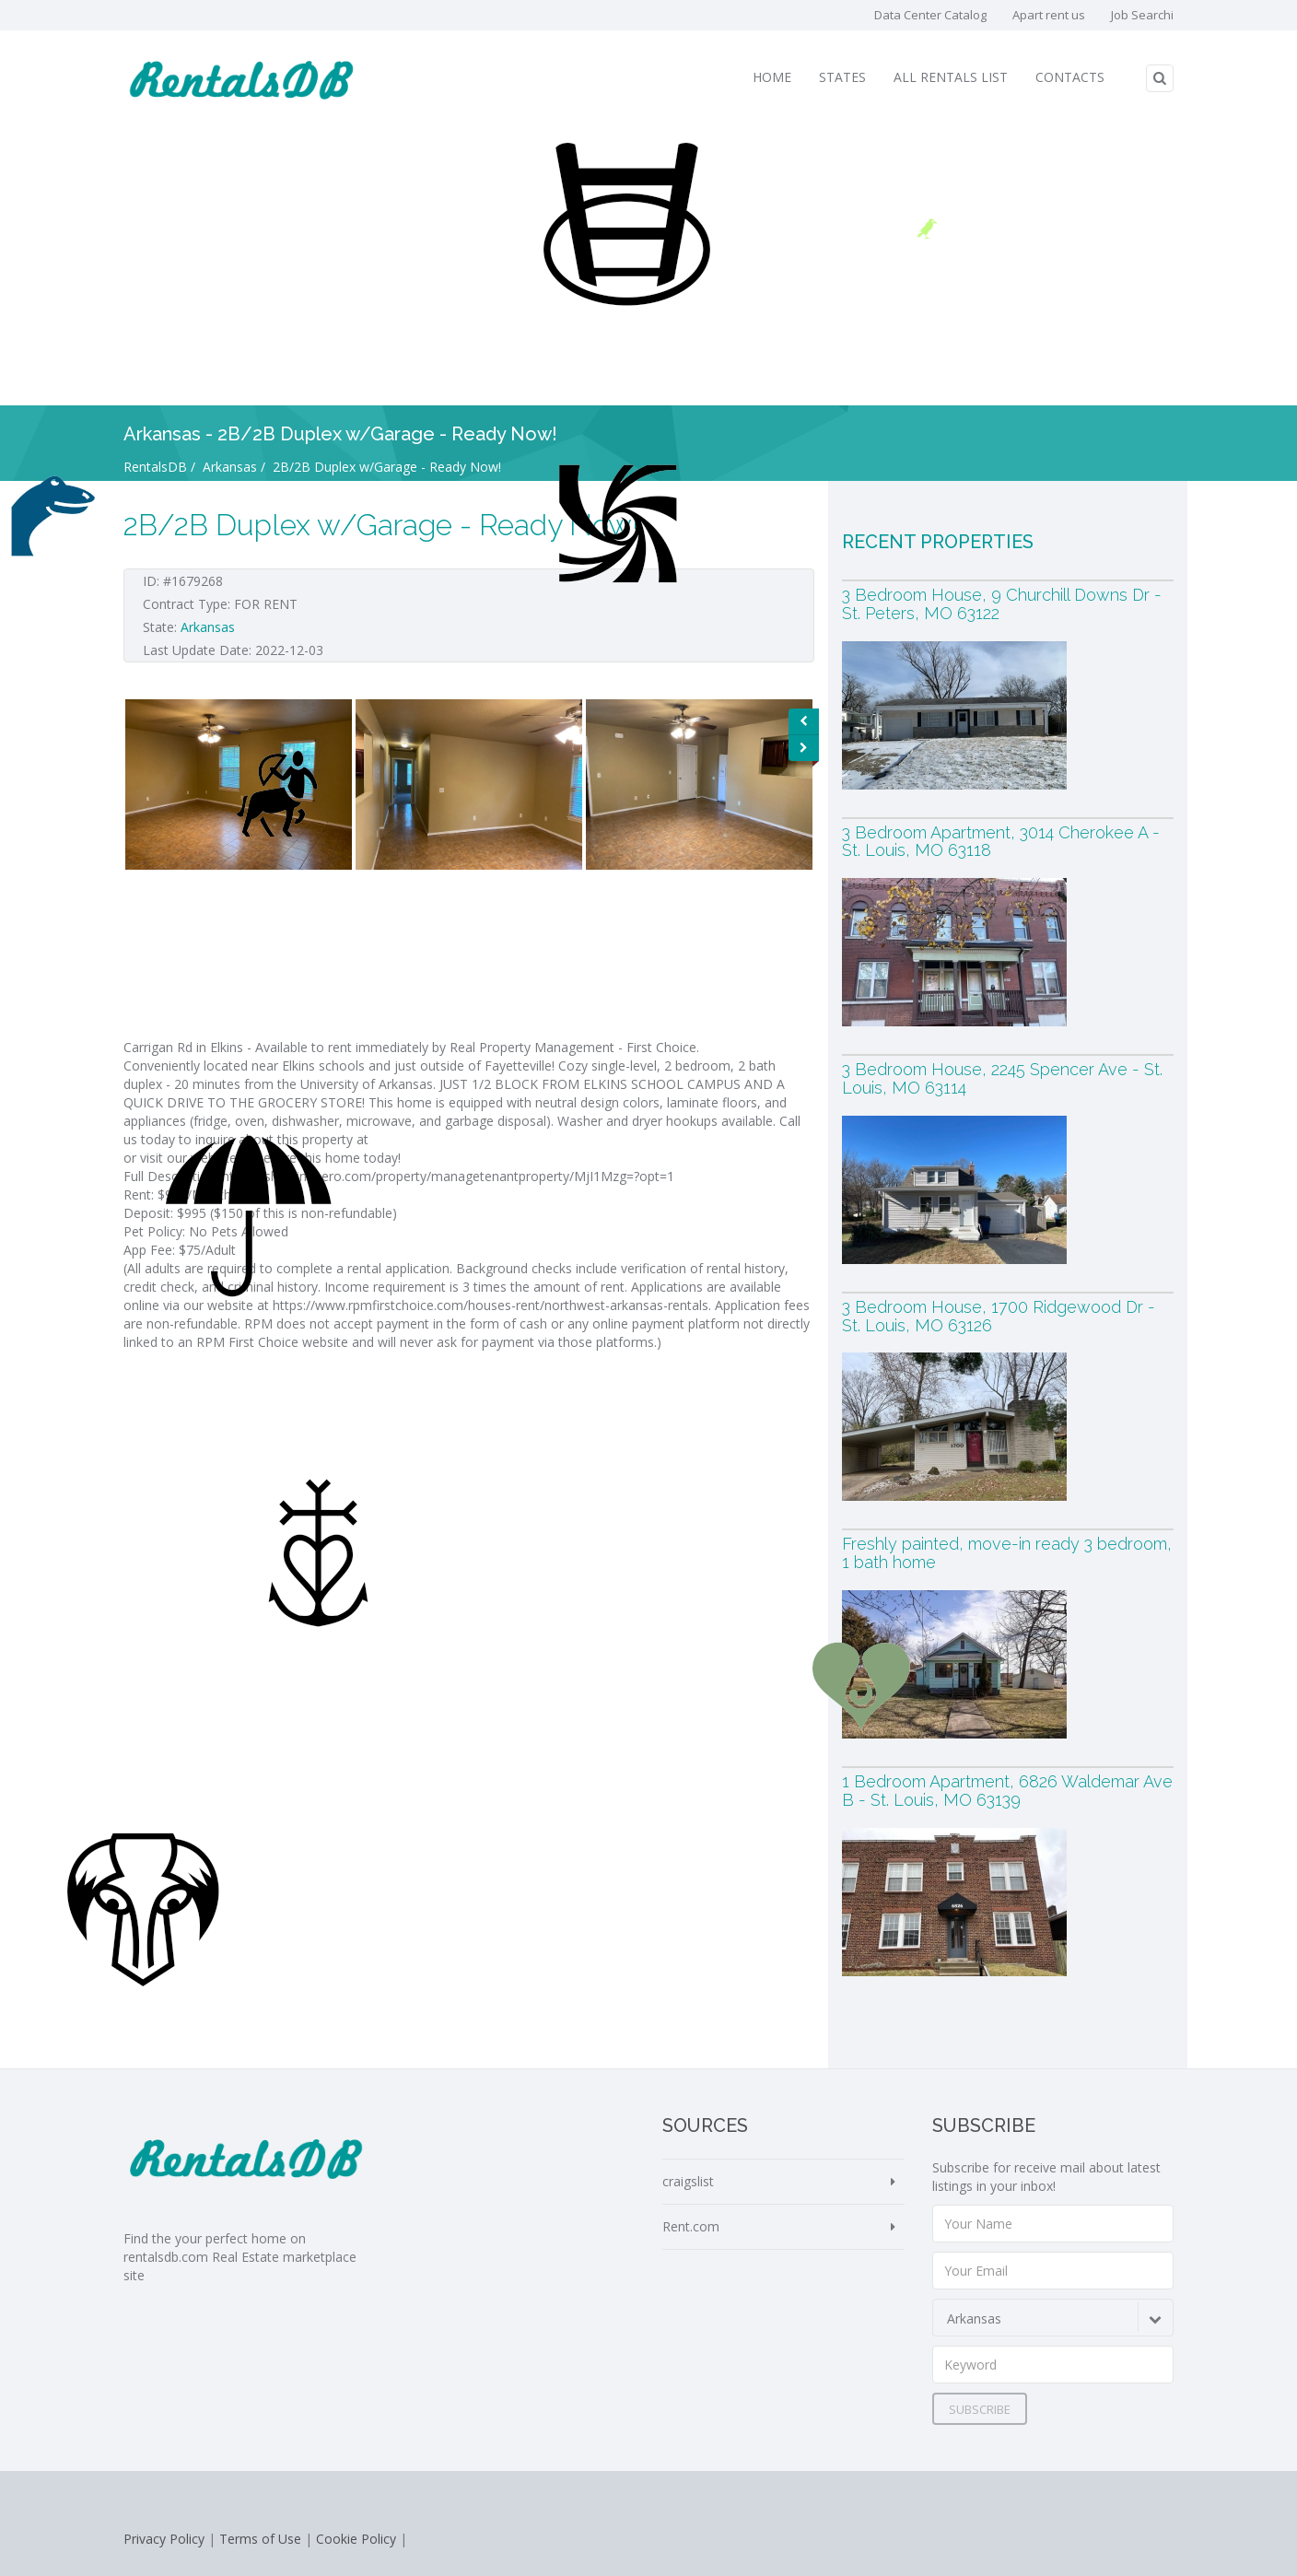 The image size is (1297, 2576). What do you see at coordinates (143, 1910) in the screenshot?
I see `access demon or boss enemy profile` at bounding box center [143, 1910].